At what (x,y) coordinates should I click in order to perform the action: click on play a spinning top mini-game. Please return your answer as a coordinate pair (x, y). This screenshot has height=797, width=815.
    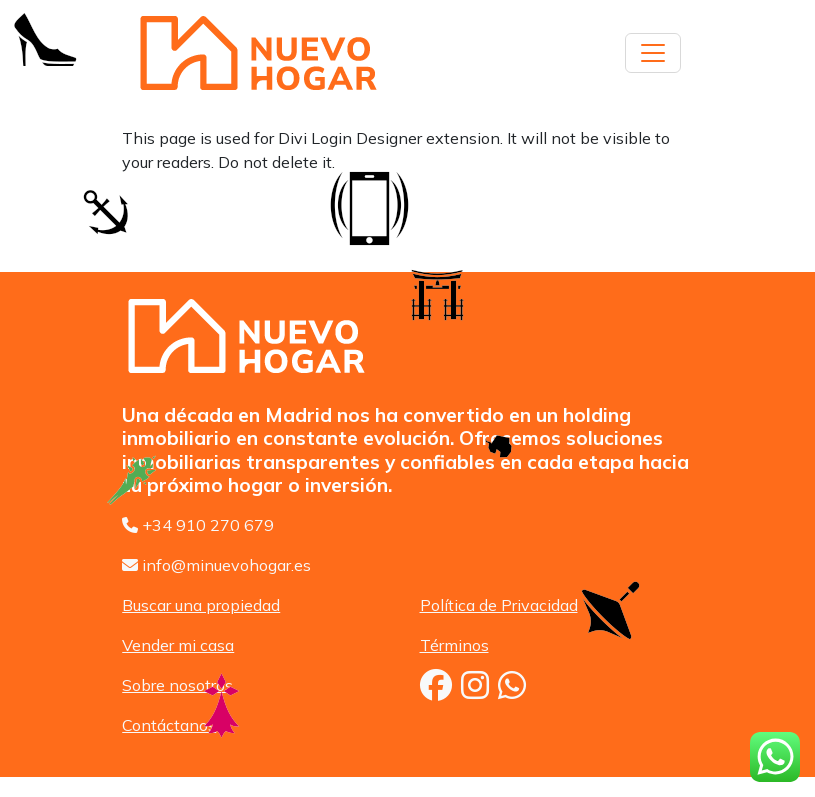
    Looking at the image, I should click on (610, 610).